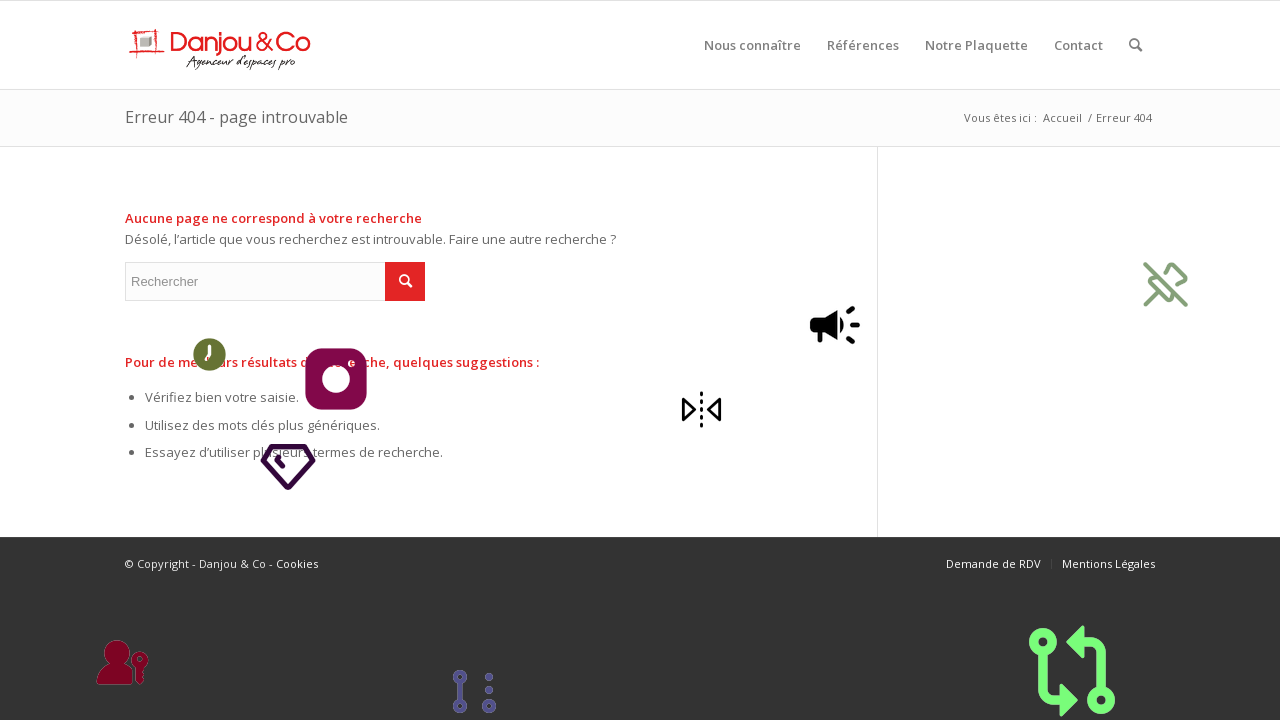  Describe the element at coordinates (122, 664) in the screenshot. I see `sign in with passkey authentication` at that location.